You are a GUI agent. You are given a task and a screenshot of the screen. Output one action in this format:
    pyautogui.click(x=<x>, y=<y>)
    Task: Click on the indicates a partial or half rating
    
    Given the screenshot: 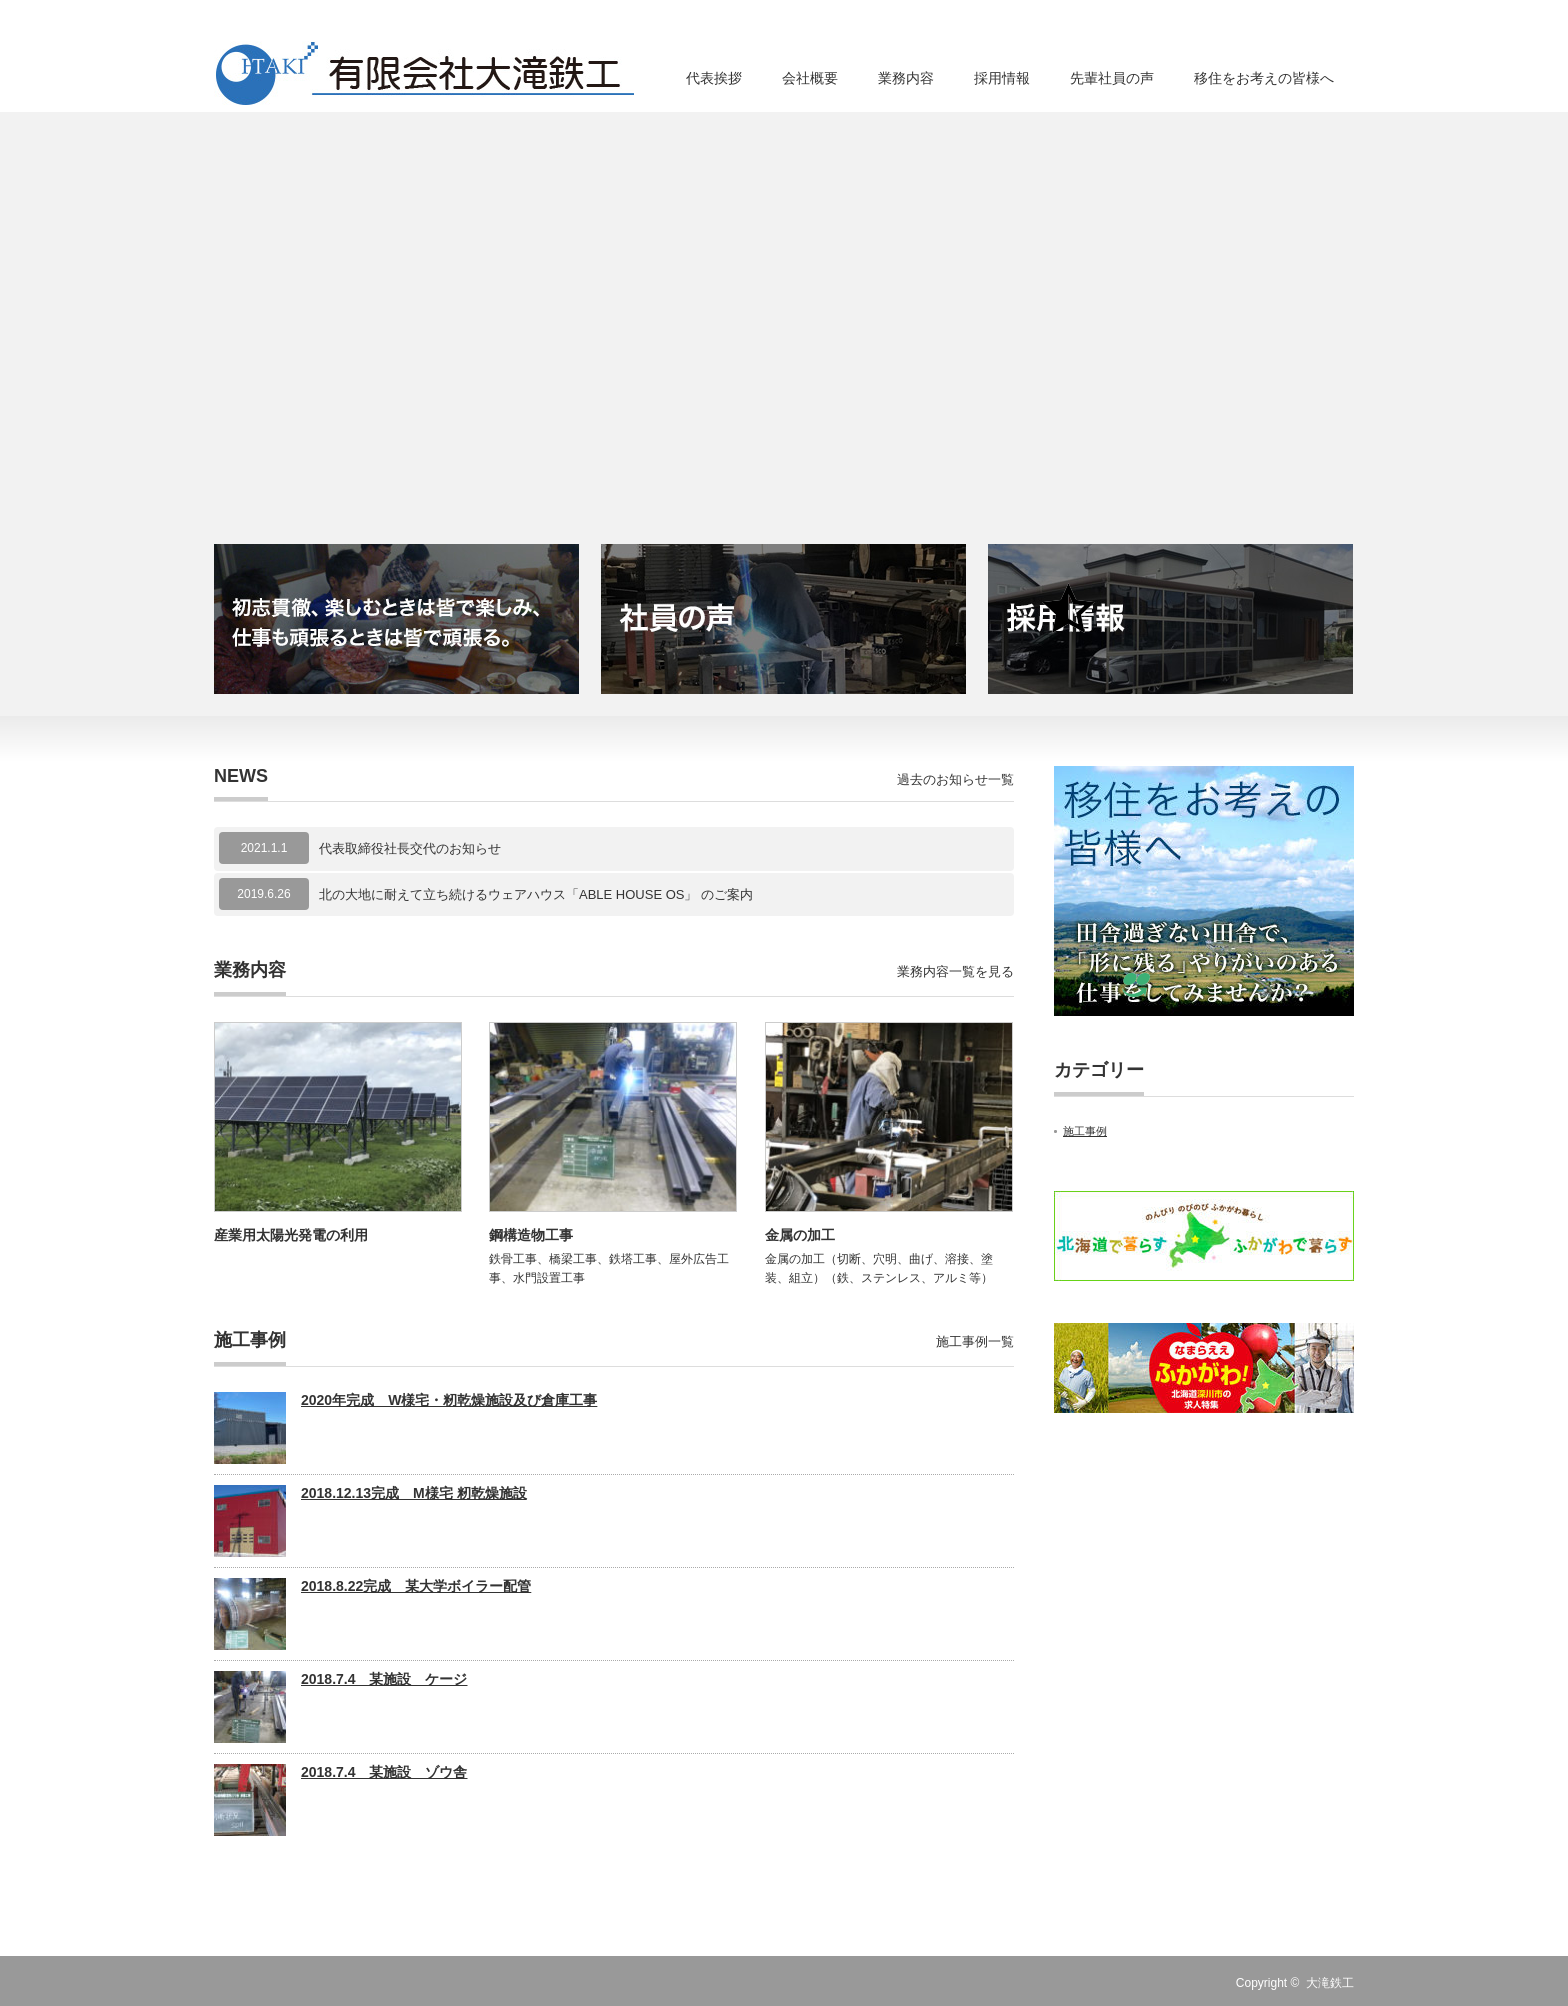 What is the action you would take?
    pyautogui.click(x=1068, y=609)
    